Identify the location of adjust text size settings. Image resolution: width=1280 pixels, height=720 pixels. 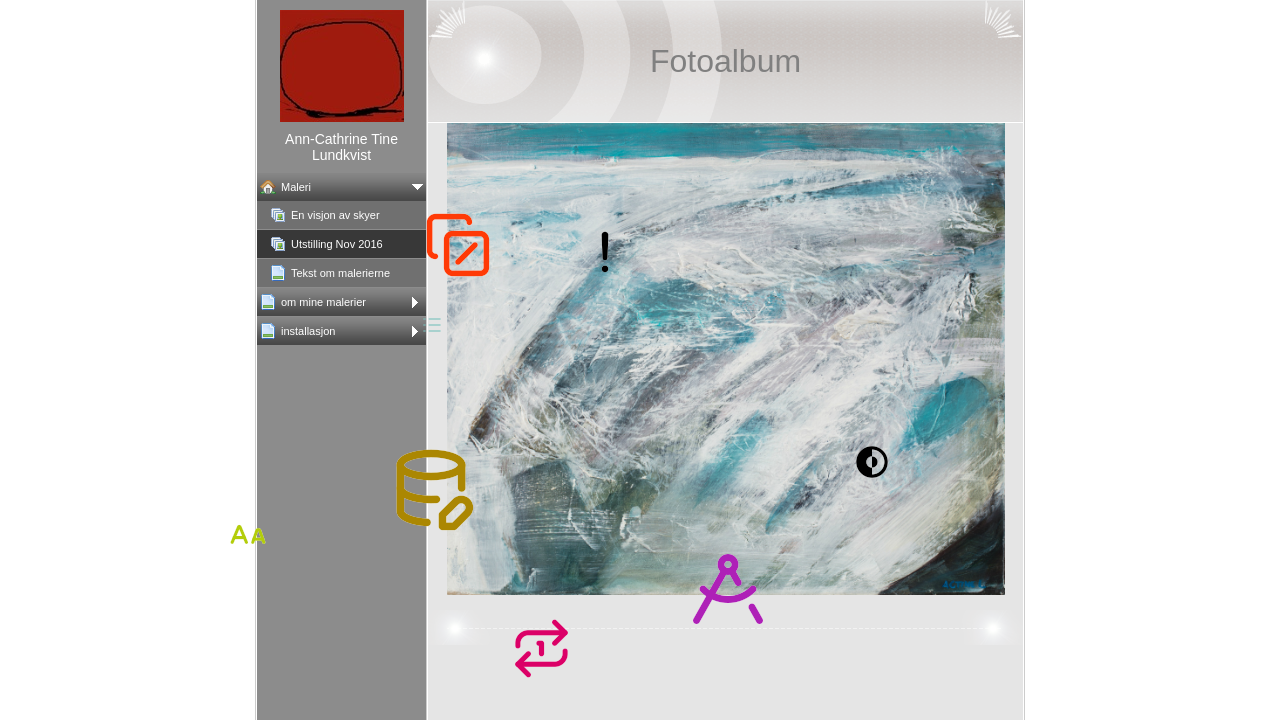
(248, 536).